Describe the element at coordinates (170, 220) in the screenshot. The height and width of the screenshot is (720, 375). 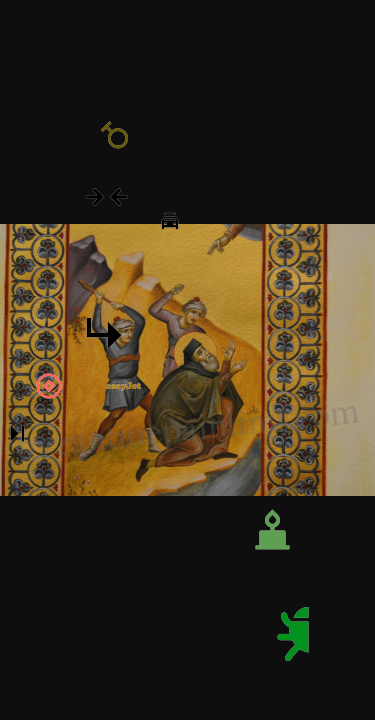
I see `find nearby car wash locations` at that location.